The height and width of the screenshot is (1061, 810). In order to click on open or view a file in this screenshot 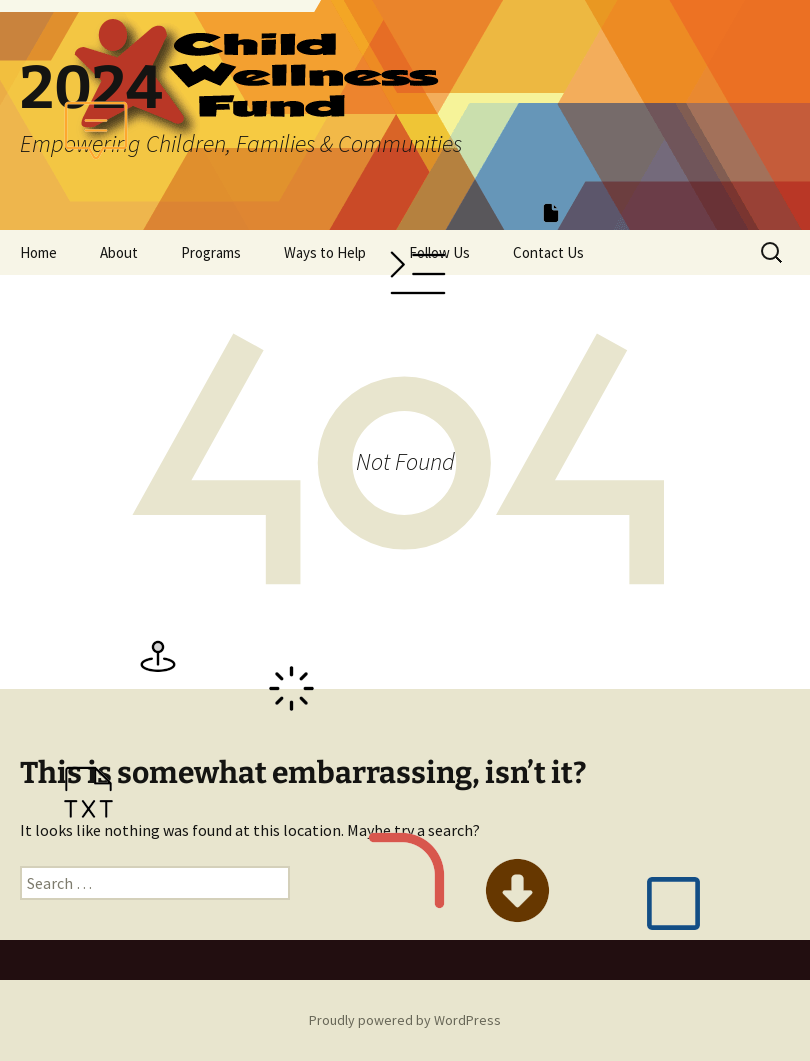, I will do `click(551, 213)`.